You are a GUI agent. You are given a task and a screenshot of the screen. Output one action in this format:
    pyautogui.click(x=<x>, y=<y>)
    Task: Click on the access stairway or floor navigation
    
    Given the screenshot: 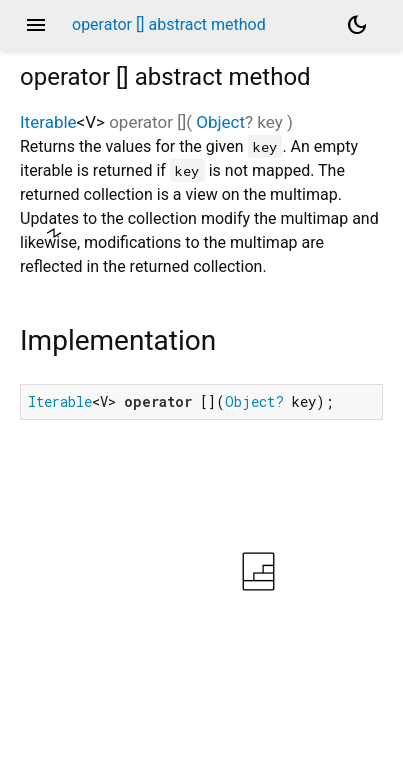 What is the action you would take?
    pyautogui.click(x=258, y=571)
    